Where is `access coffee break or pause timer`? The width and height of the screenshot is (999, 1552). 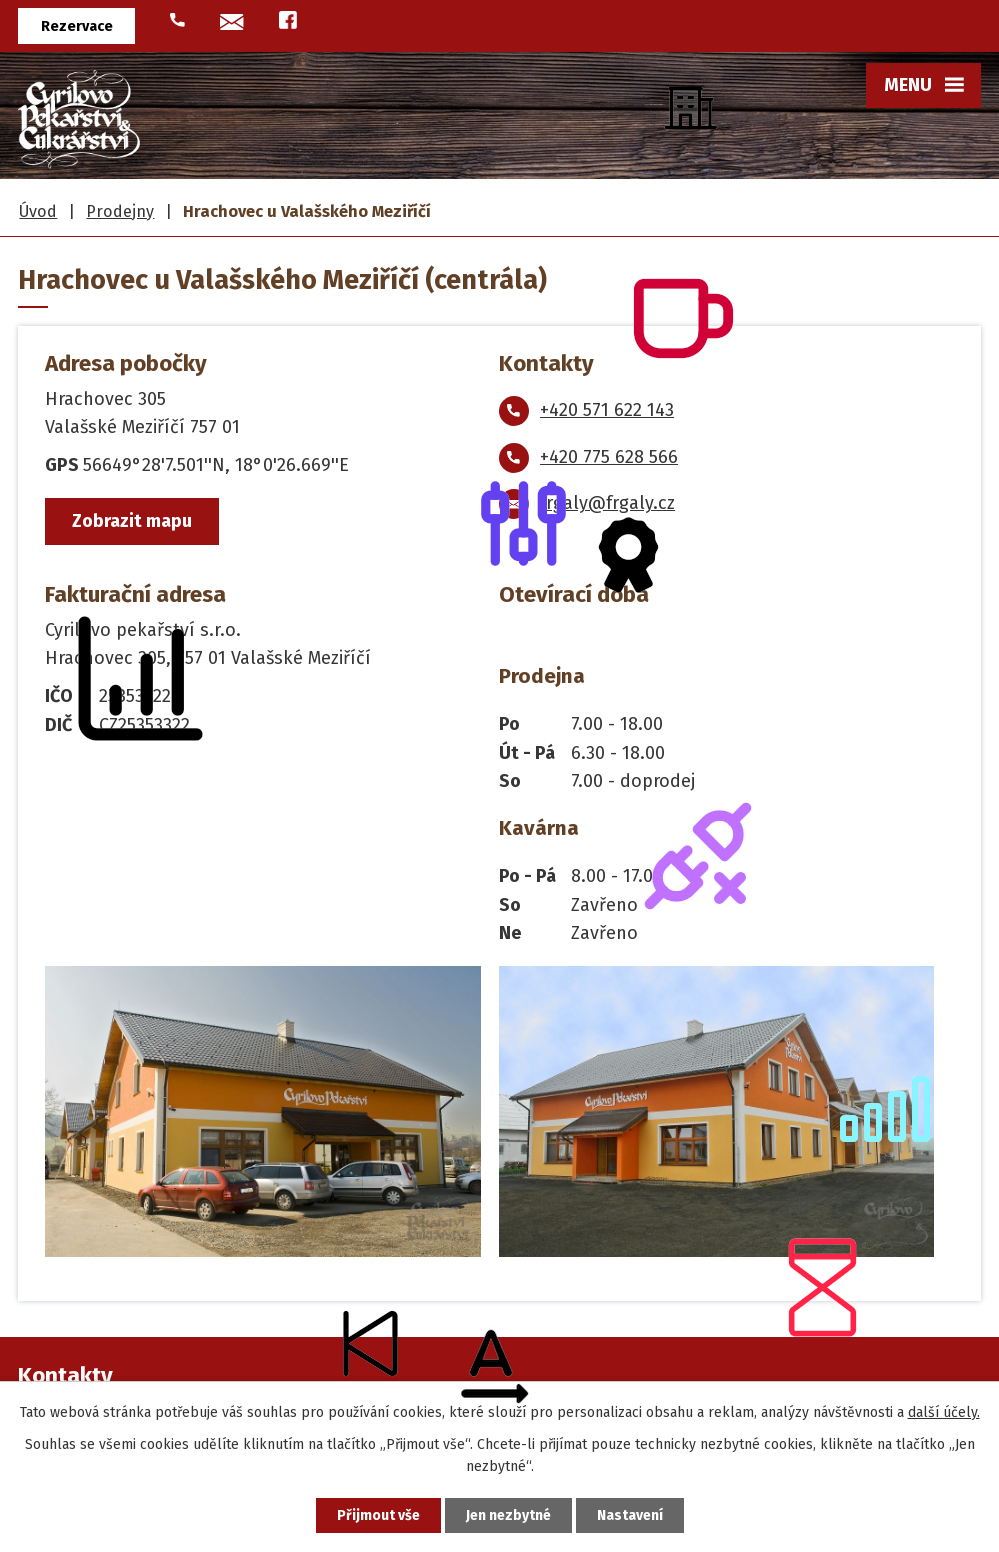
access coffee break or pause timer is located at coordinates (683, 318).